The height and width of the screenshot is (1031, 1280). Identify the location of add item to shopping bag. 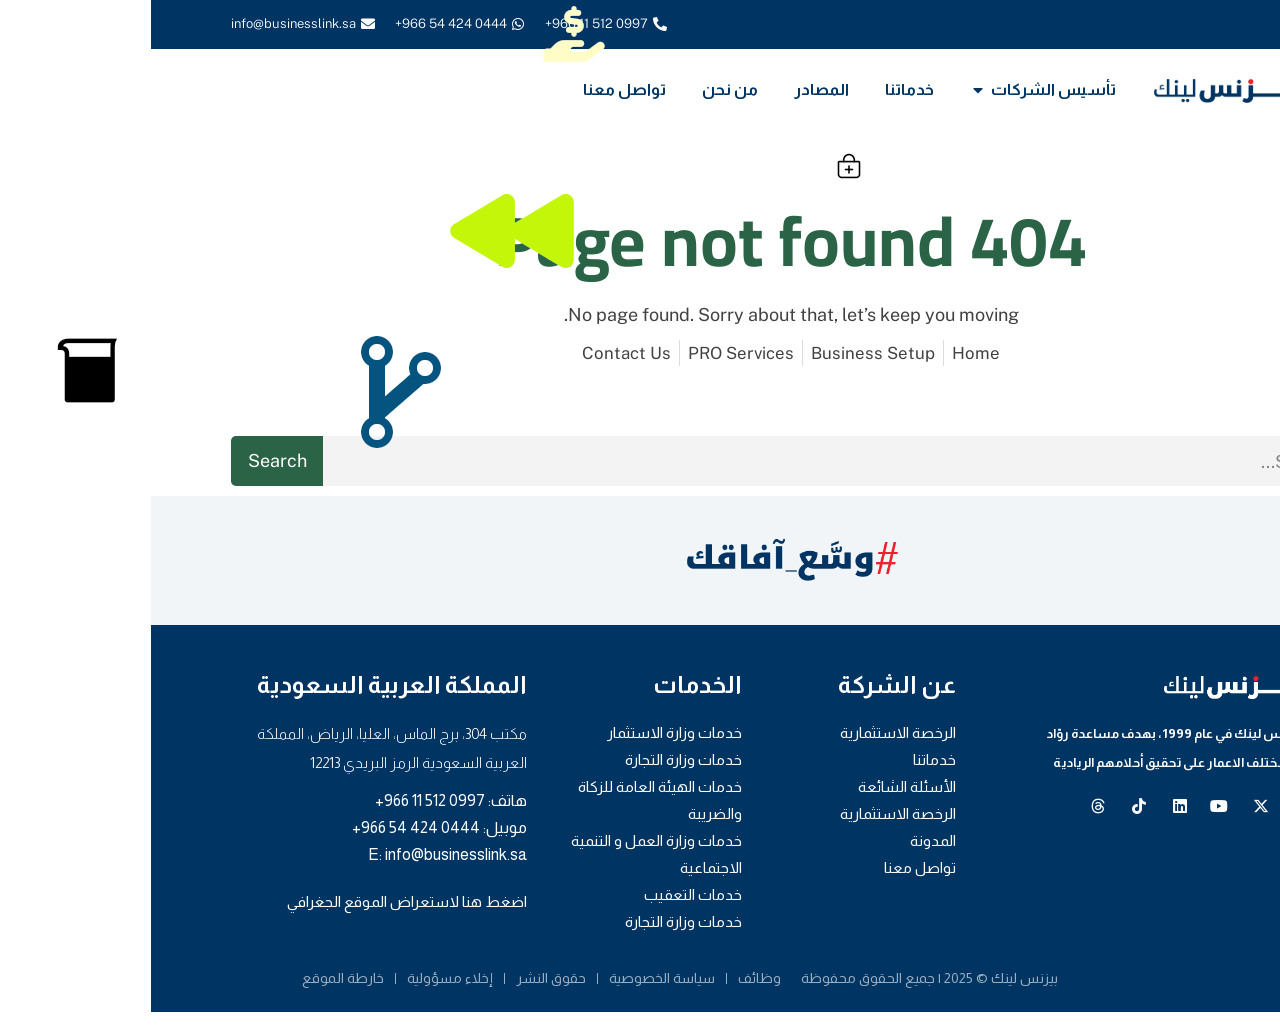
(849, 166).